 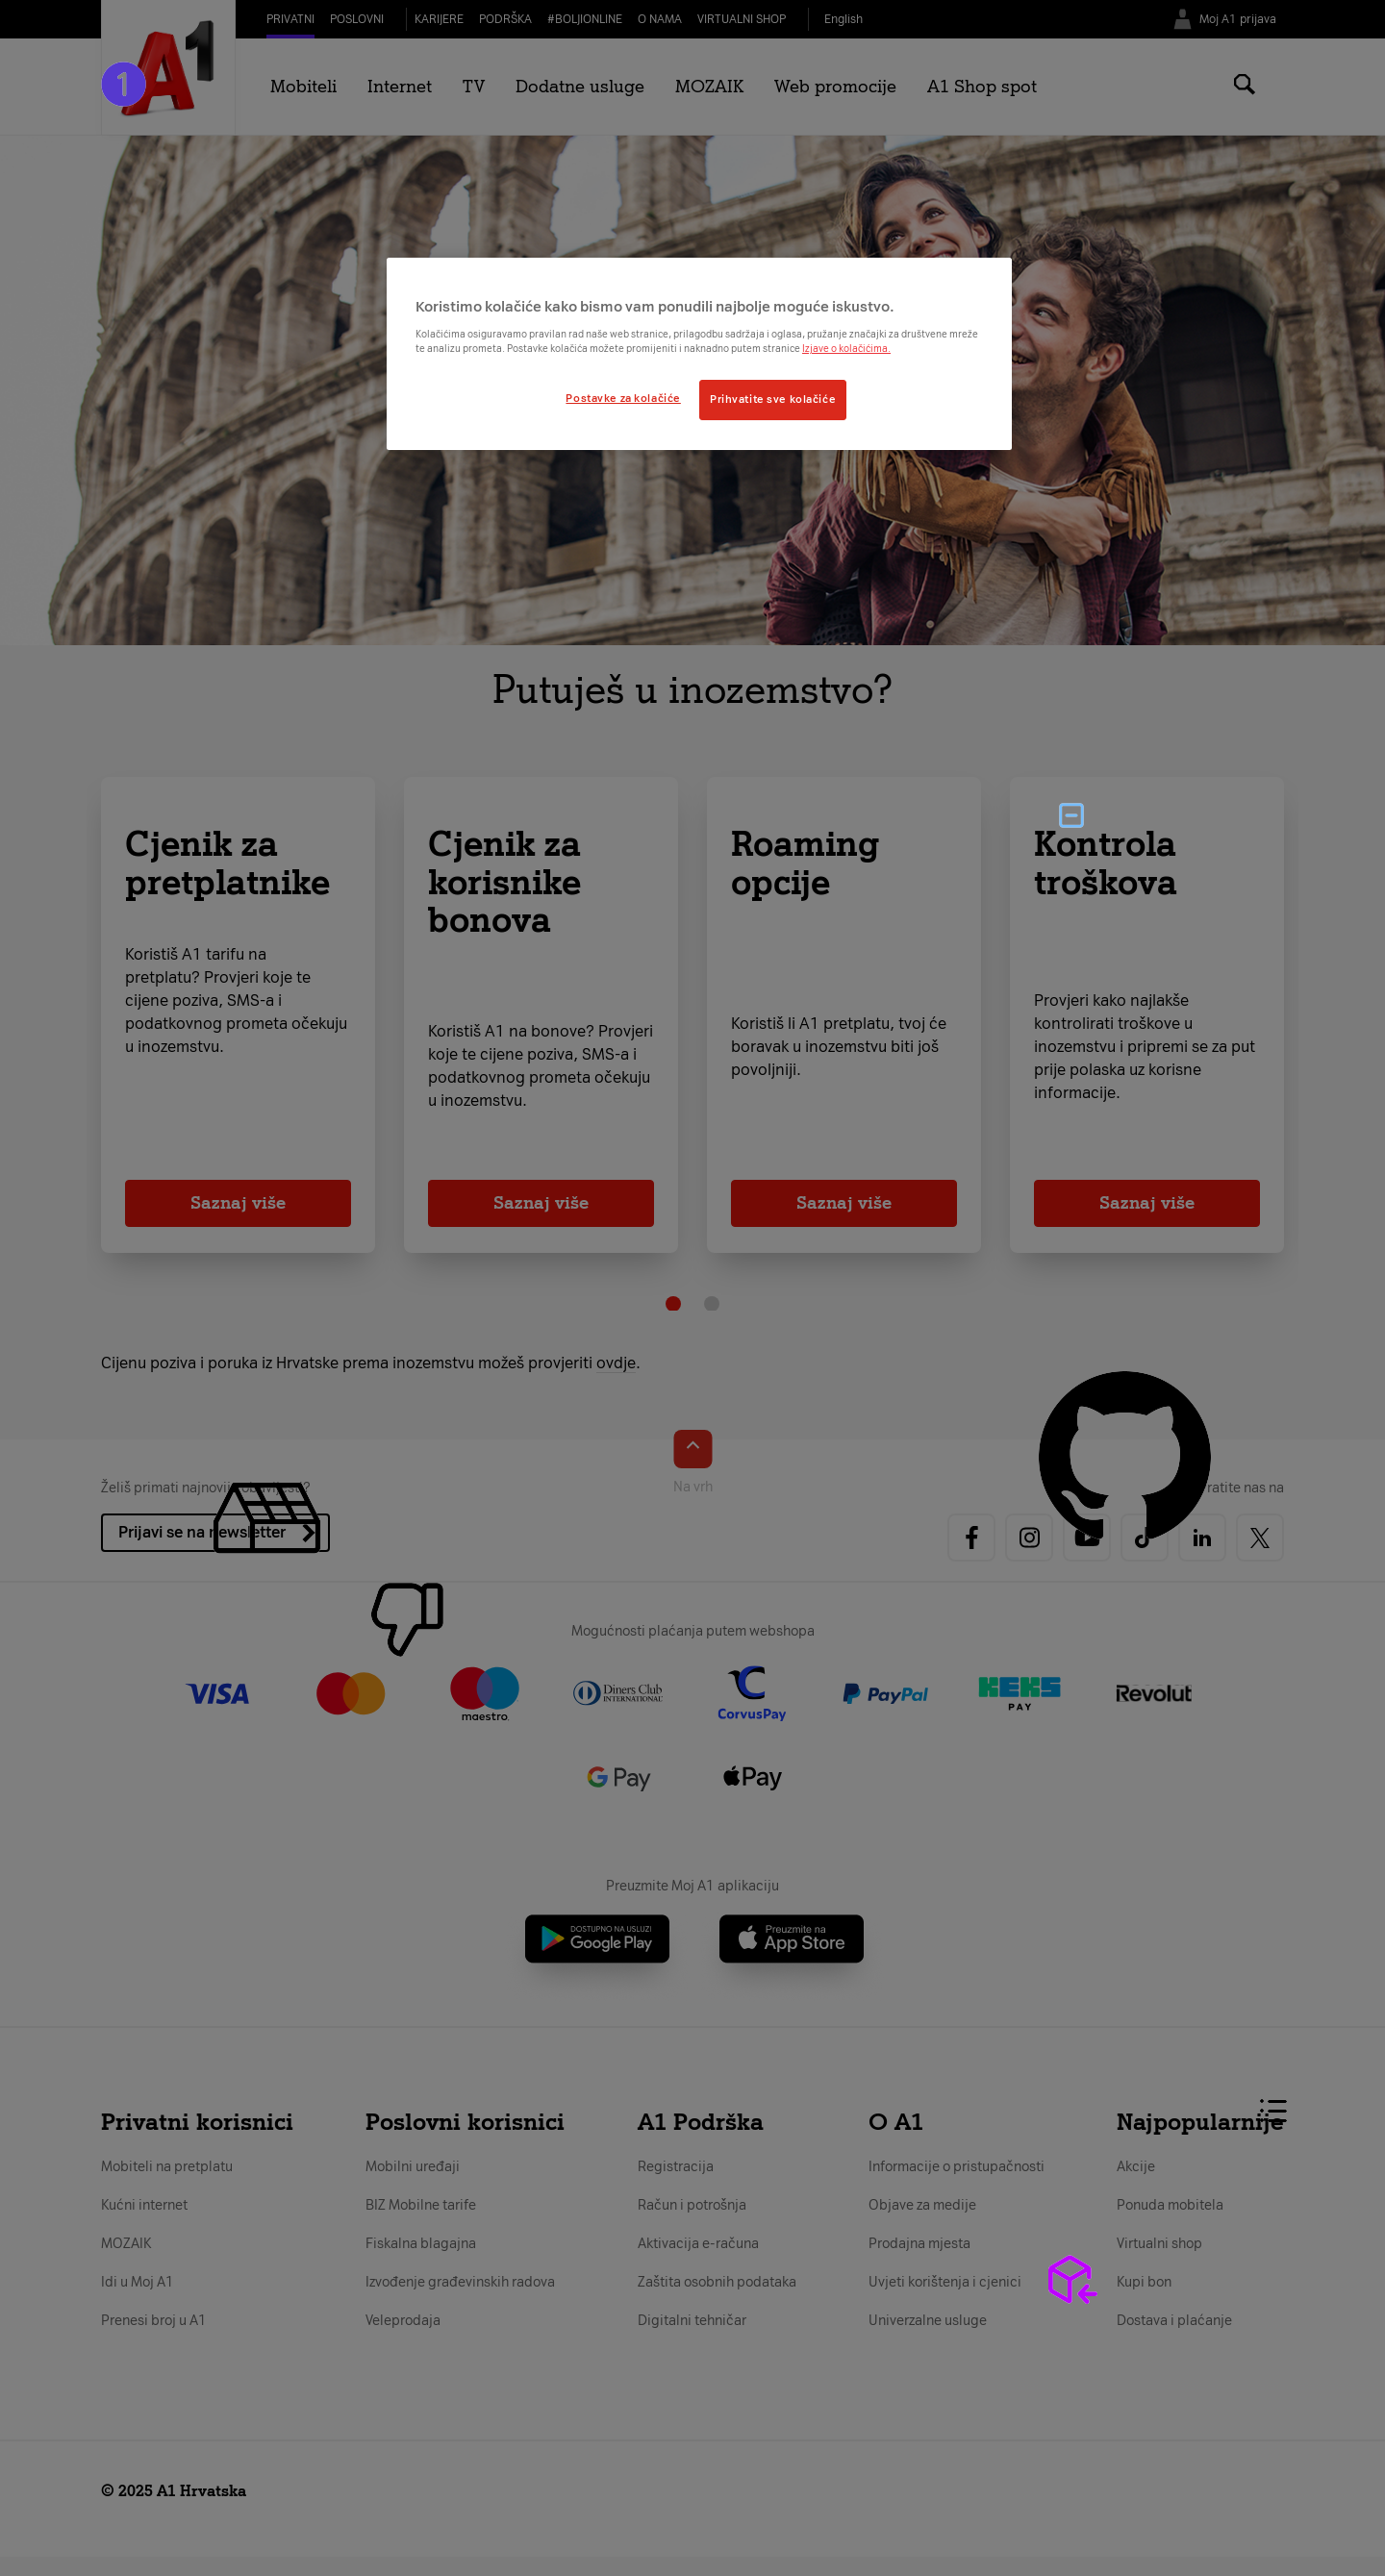 What do you see at coordinates (123, 84) in the screenshot?
I see `indicates the first step in a process or sequence` at bounding box center [123, 84].